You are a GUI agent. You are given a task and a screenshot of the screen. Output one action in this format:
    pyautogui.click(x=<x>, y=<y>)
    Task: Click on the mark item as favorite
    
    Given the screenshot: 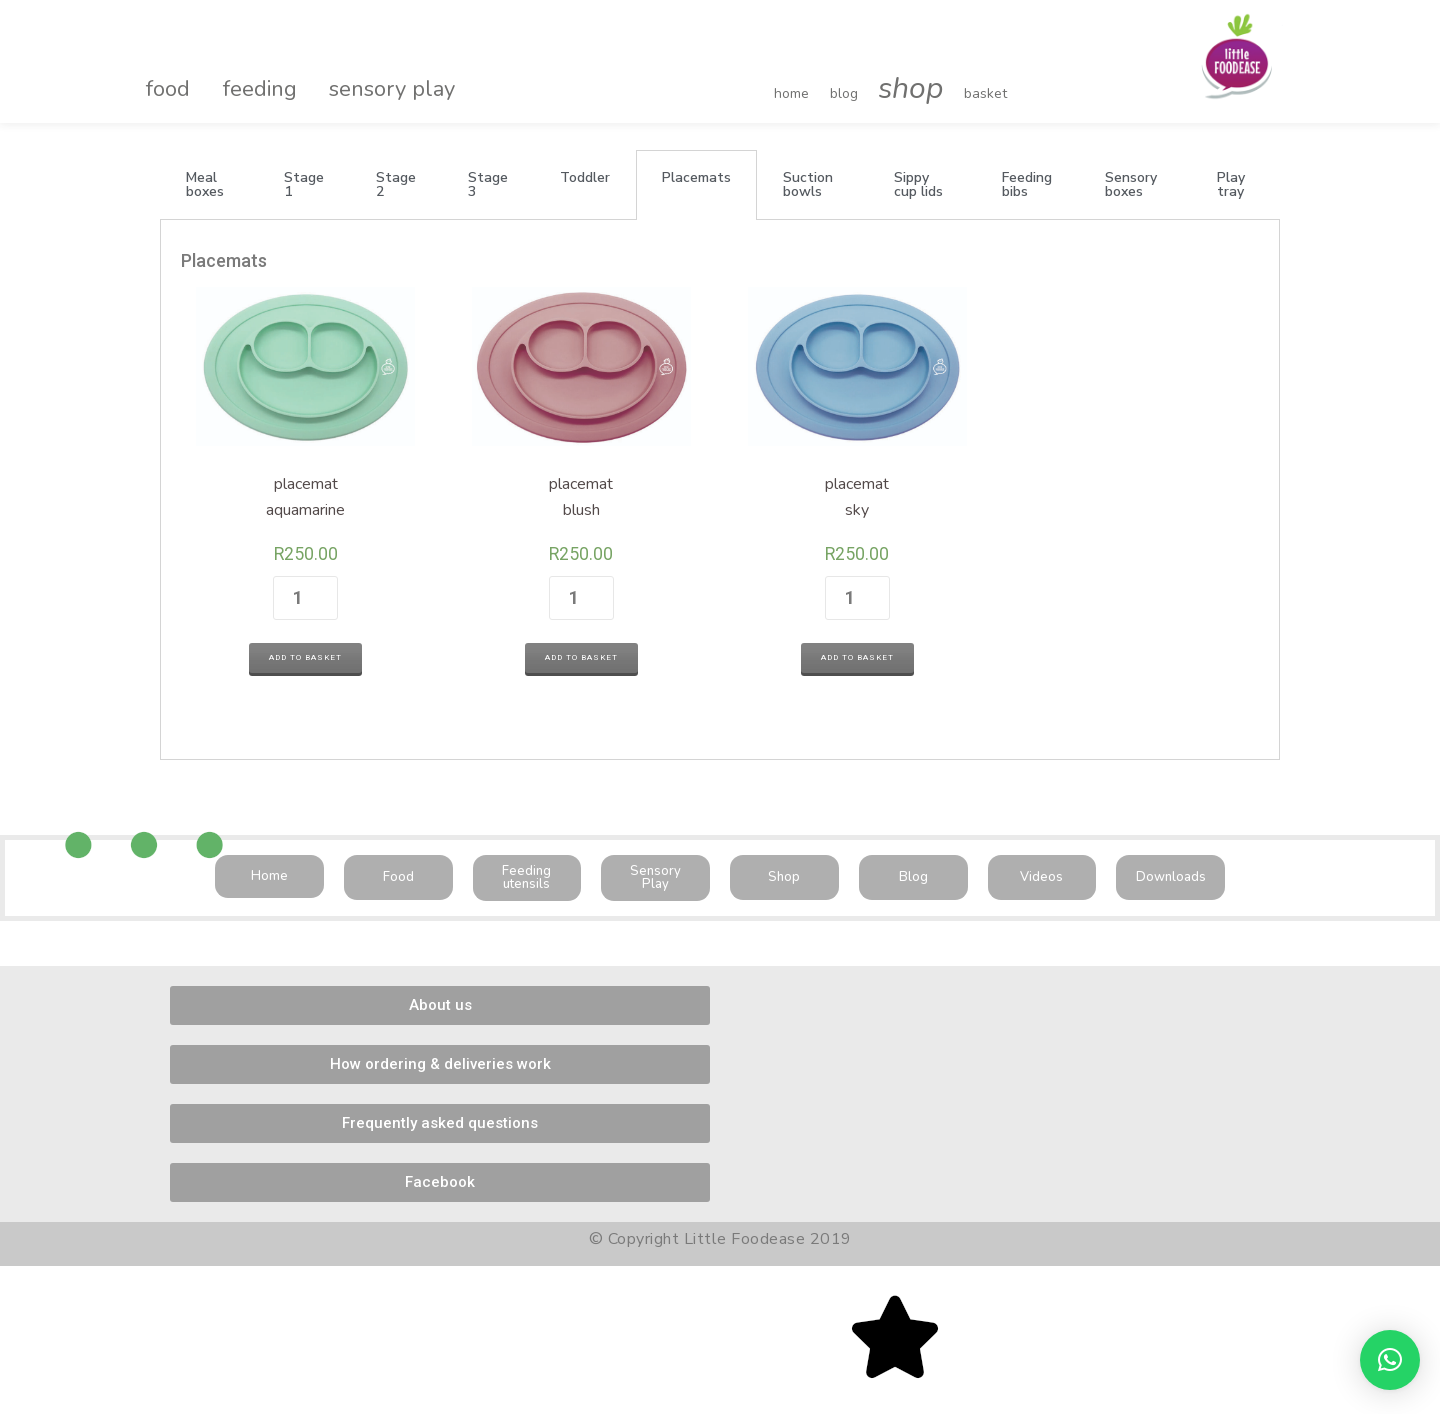 What is the action you would take?
    pyautogui.click(x=895, y=1338)
    